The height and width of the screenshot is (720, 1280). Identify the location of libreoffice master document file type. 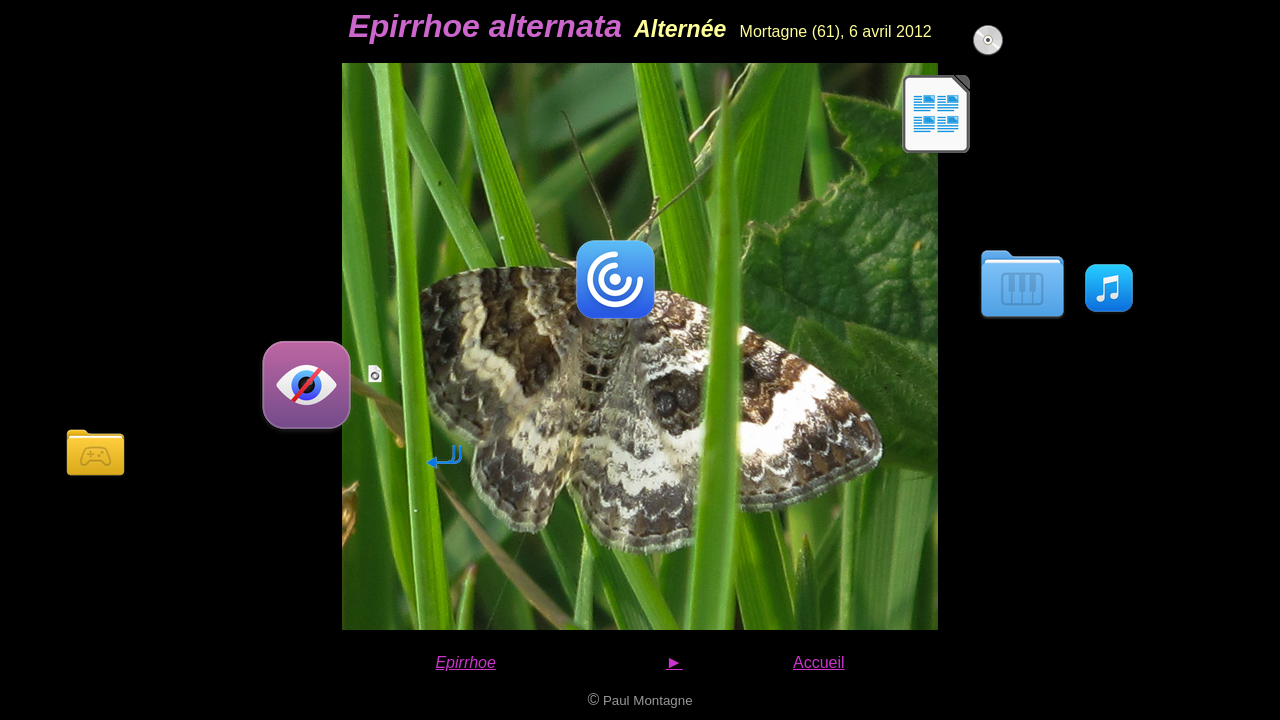
(936, 114).